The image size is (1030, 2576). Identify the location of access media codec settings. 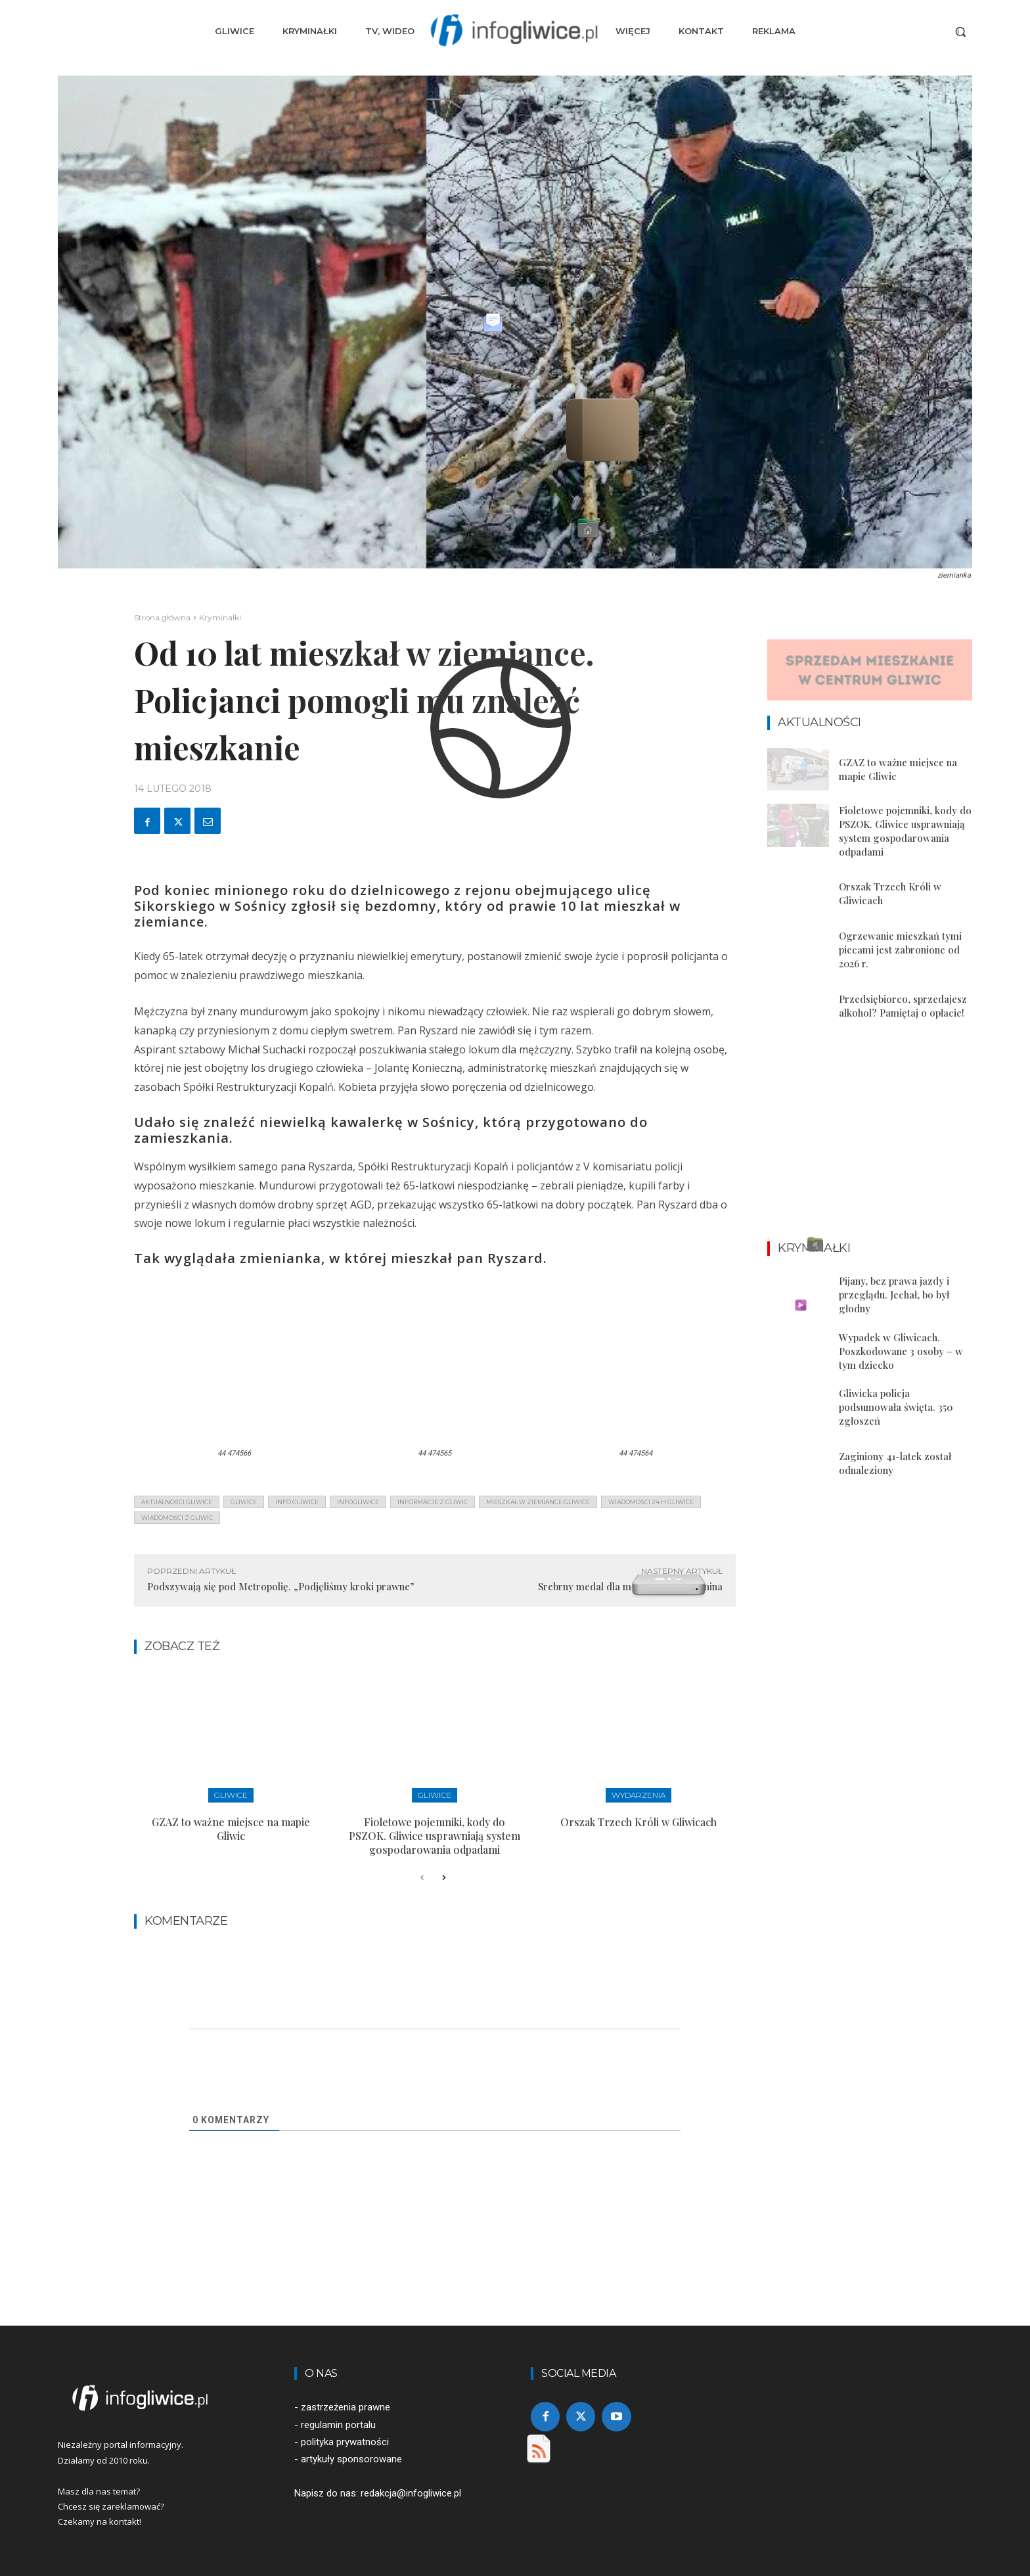
(801, 1305).